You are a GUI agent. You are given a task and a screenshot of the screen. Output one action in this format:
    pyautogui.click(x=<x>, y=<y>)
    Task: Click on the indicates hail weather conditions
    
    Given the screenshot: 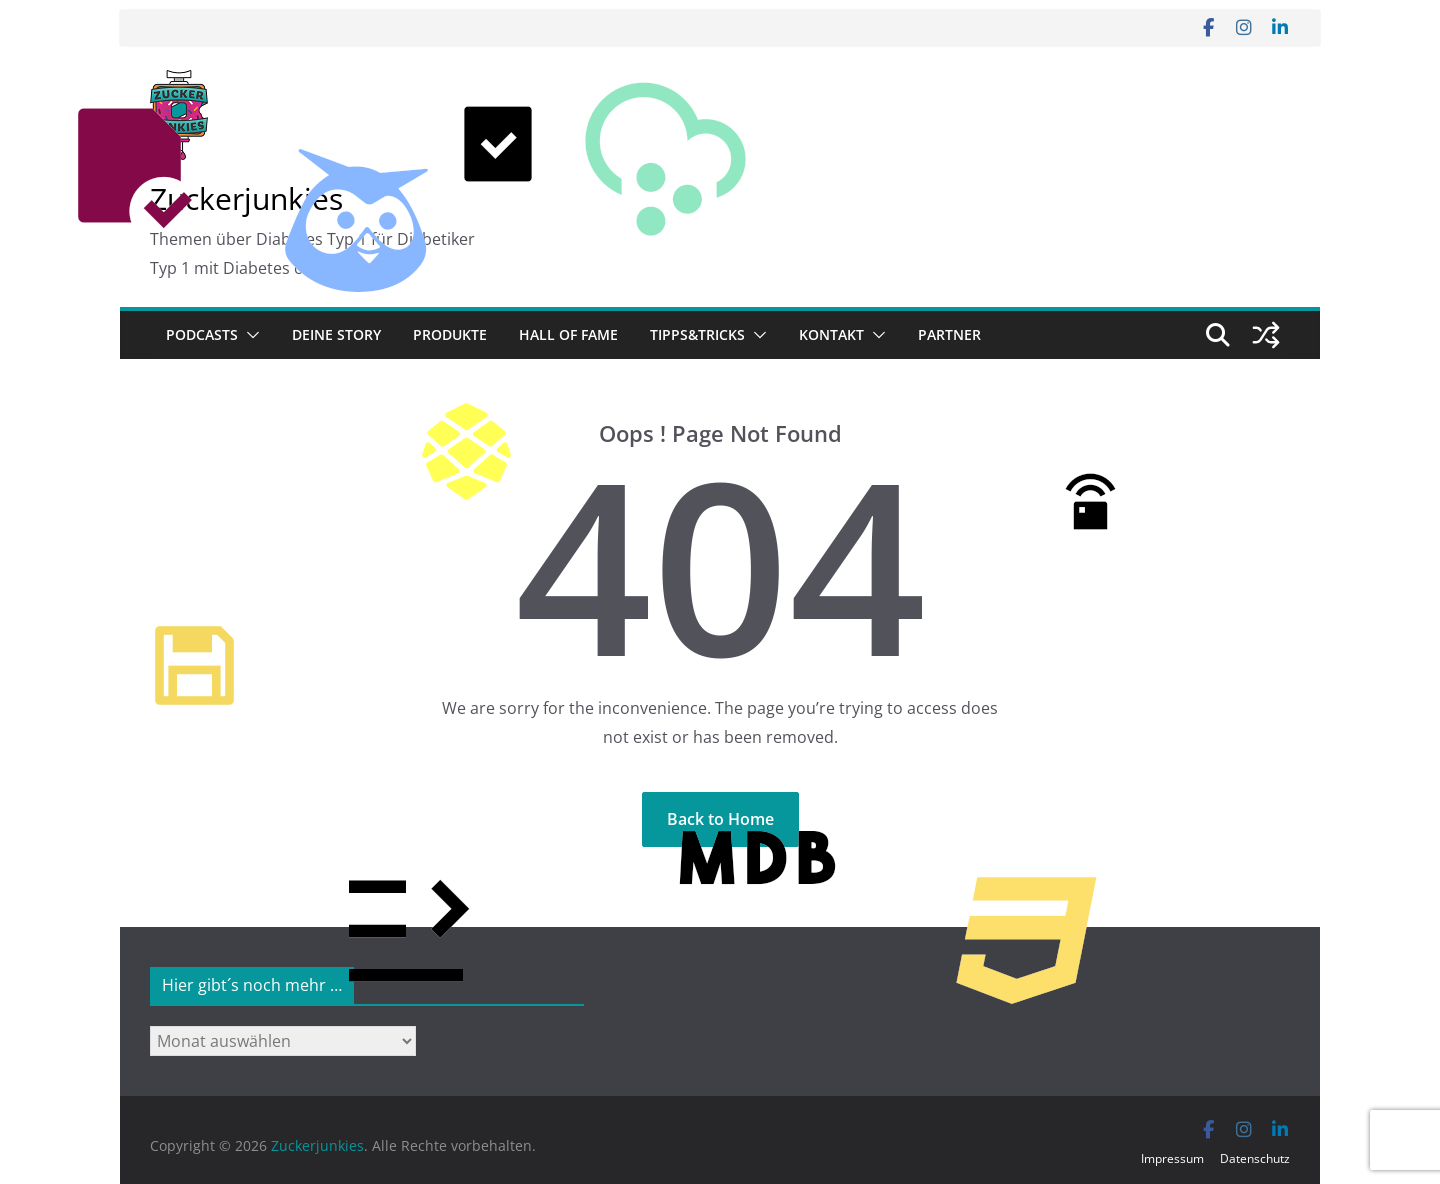 What is the action you would take?
    pyautogui.click(x=665, y=155)
    